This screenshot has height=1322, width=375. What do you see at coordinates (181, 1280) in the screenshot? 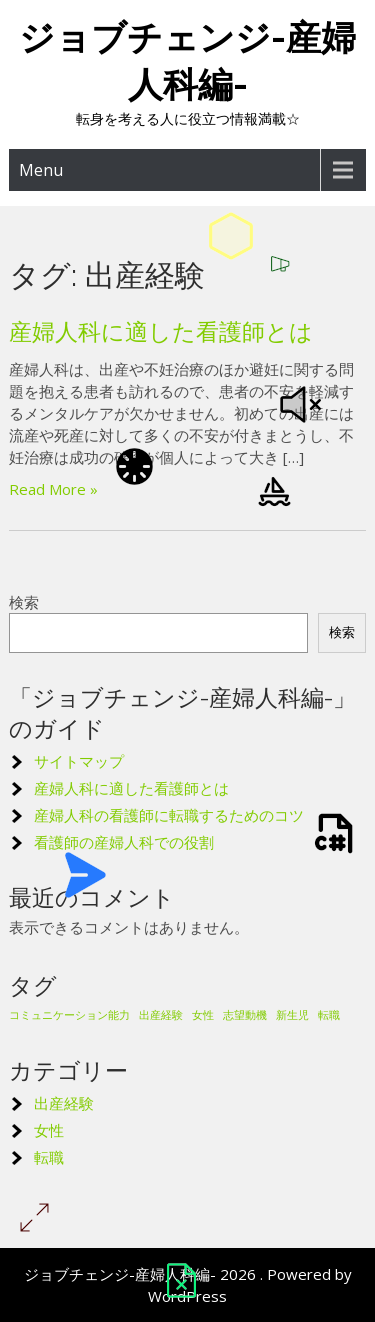
I see `delete or remove a file` at bounding box center [181, 1280].